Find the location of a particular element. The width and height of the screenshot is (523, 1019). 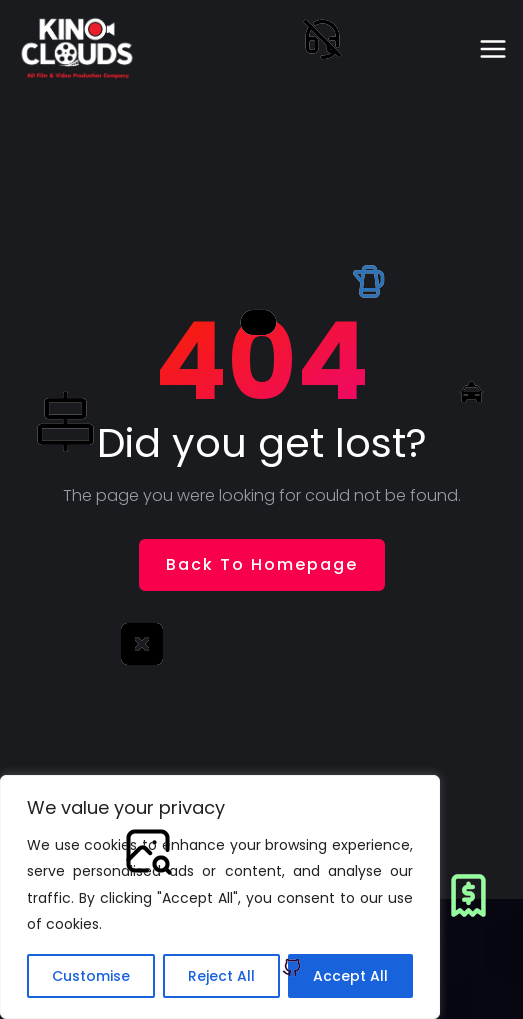

mute or disable headset audio is located at coordinates (322, 38).